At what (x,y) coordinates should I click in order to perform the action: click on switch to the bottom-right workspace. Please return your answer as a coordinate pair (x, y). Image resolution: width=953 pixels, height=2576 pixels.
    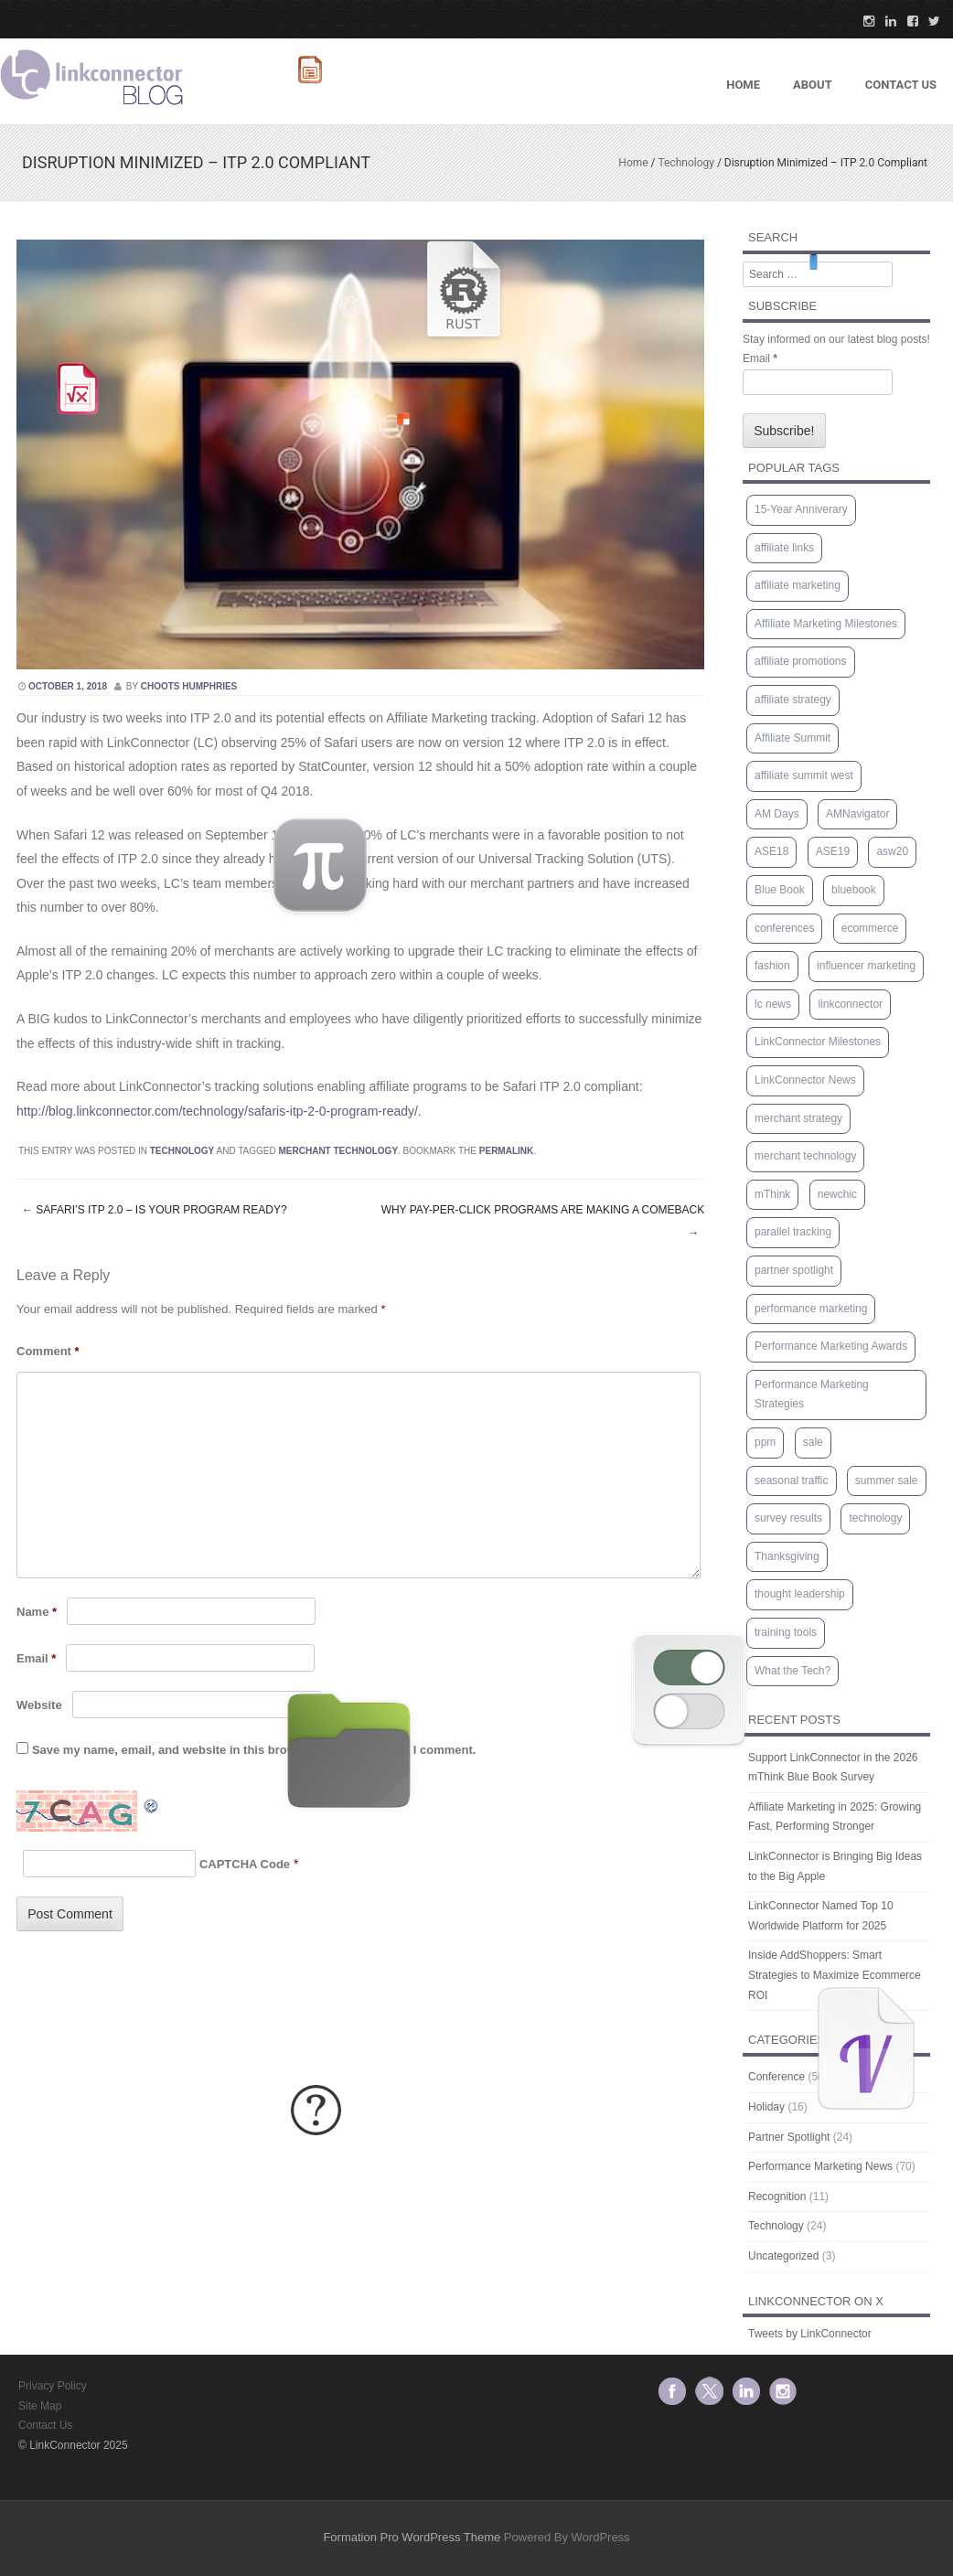
    Looking at the image, I should click on (403, 419).